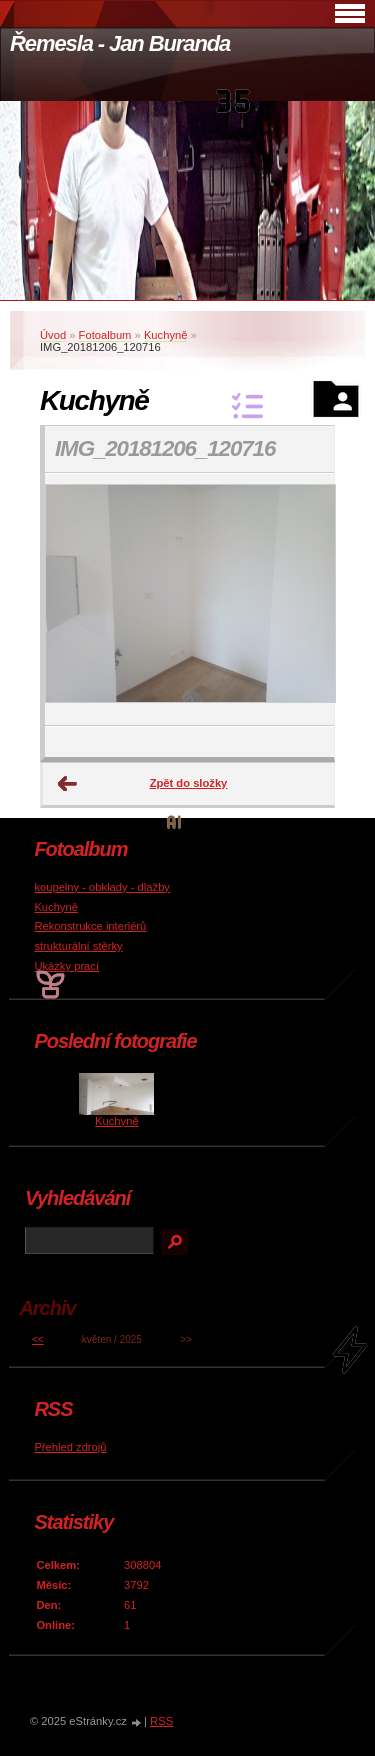 The image size is (375, 1756). I want to click on view your task checklist, so click(247, 406).